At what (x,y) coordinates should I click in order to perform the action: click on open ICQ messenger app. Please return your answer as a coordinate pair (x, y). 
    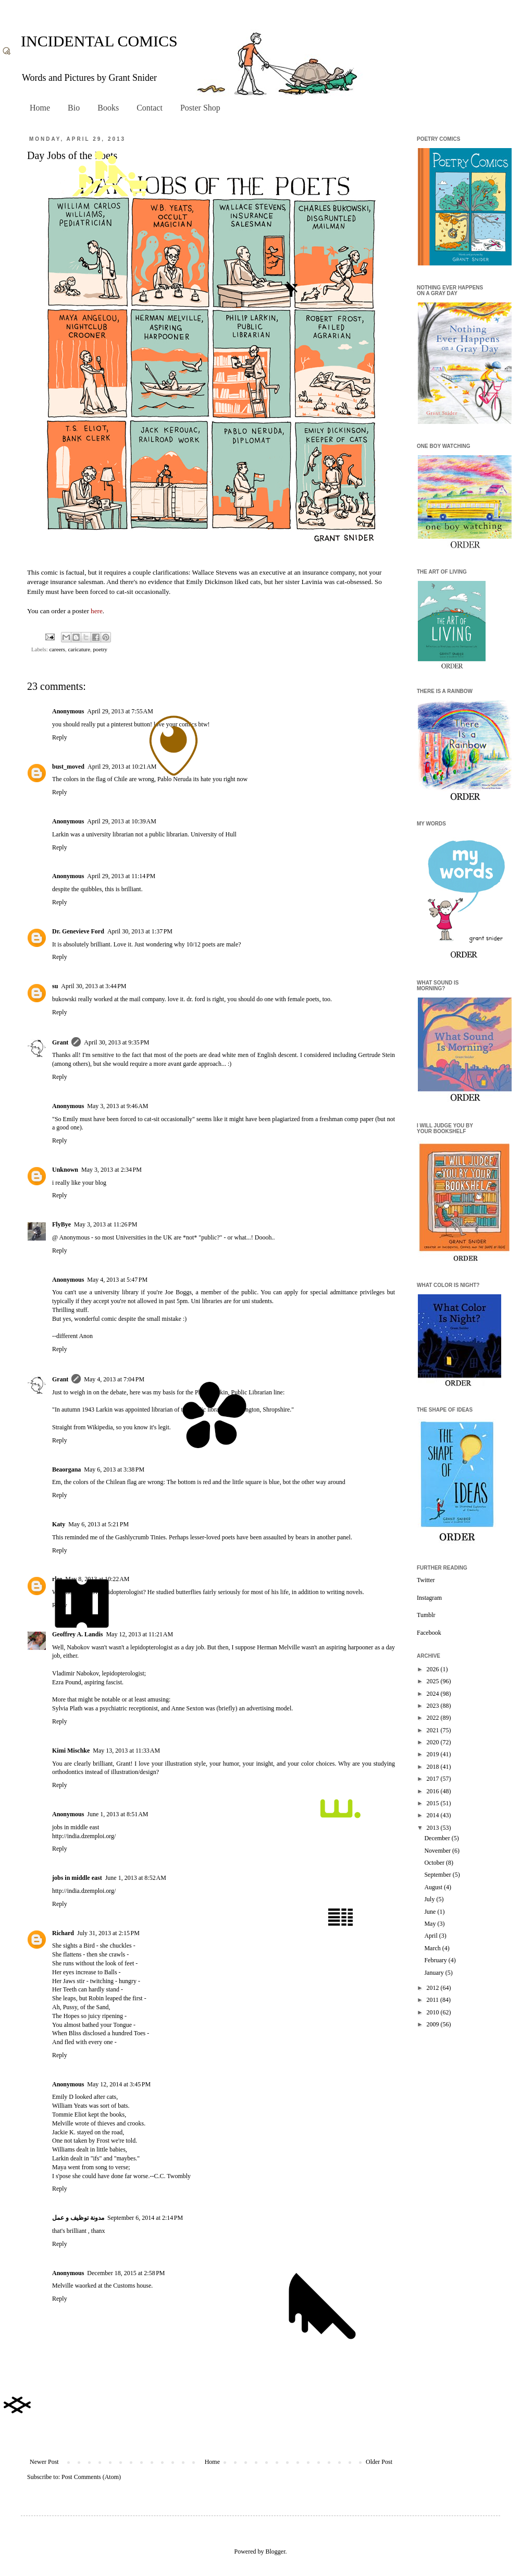
    Looking at the image, I should click on (214, 1415).